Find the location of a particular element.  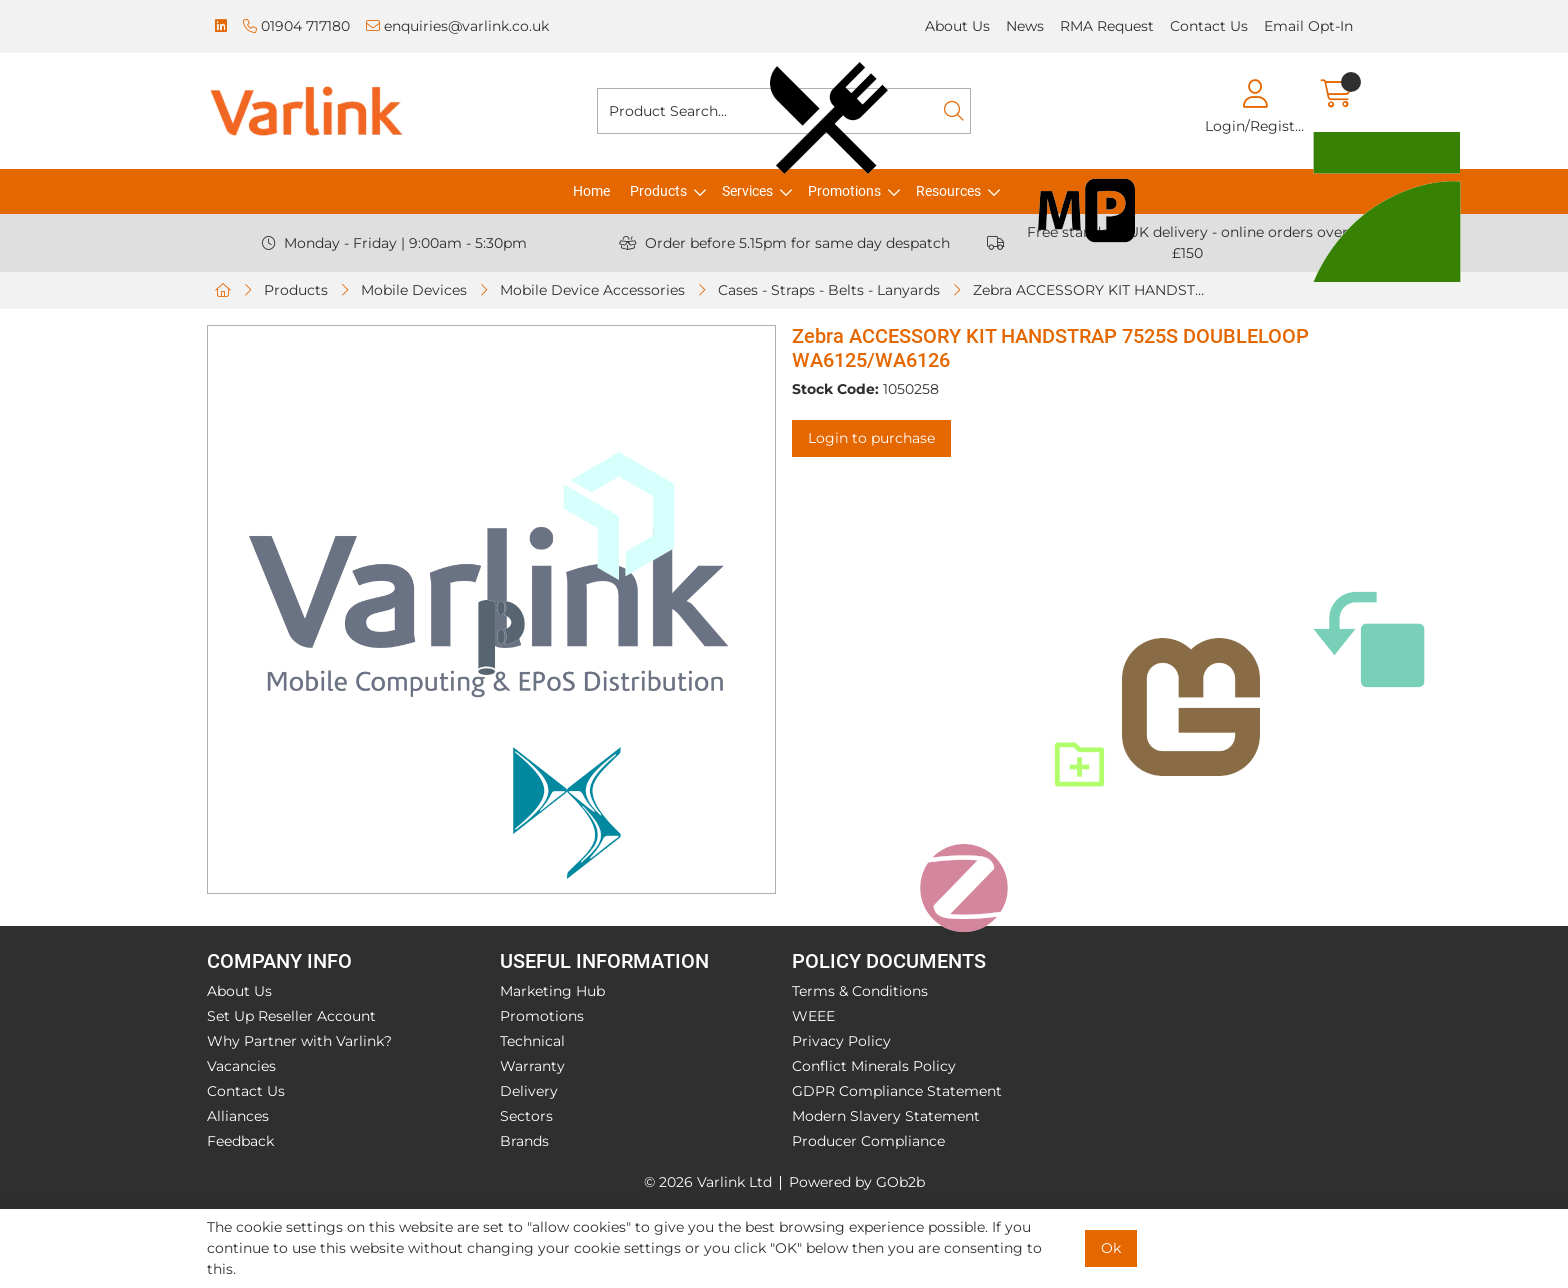

macports package manager logo is located at coordinates (1086, 210).